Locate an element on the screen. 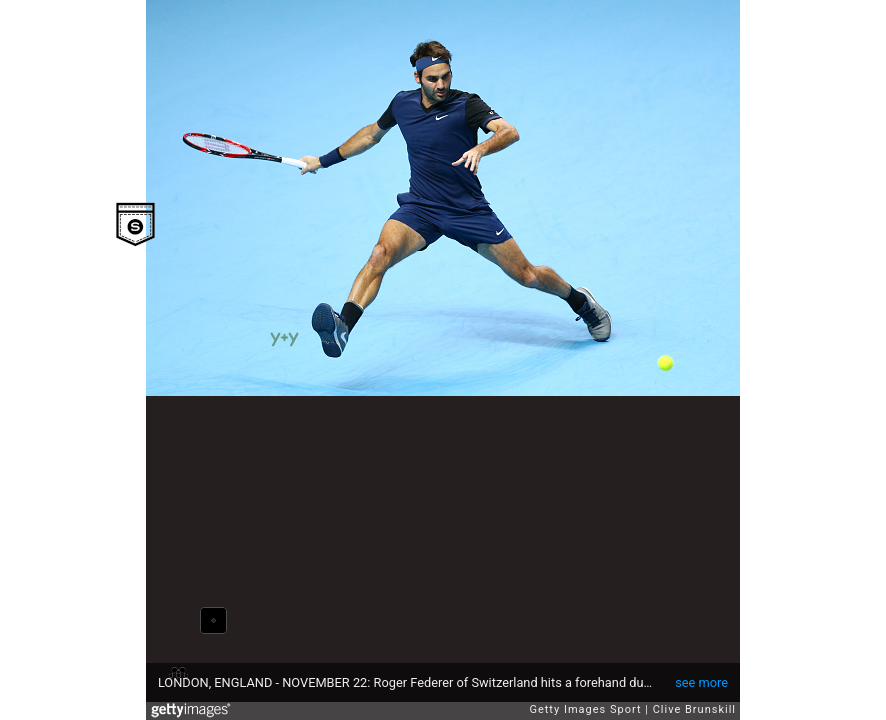  indicates a value of one in a dice or random number game is located at coordinates (213, 620).